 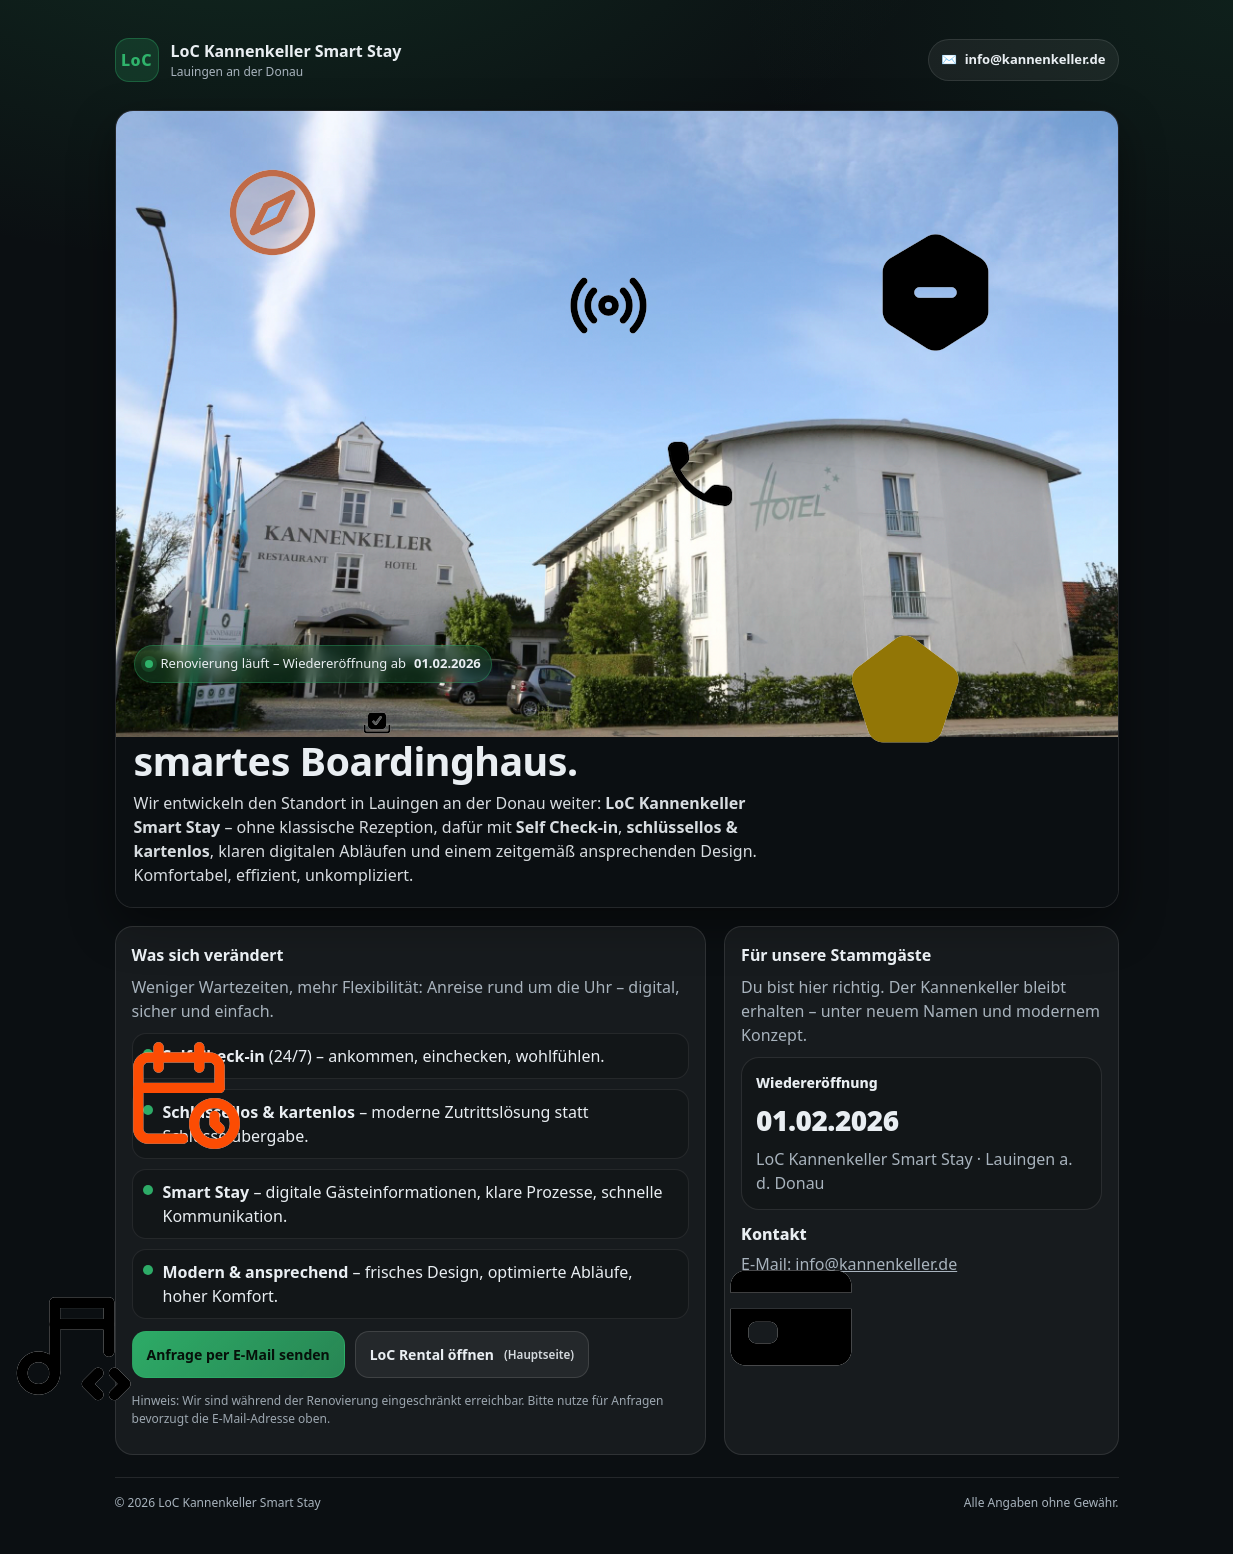 What do you see at coordinates (272, 212) in the screenshot?
I see `access navigation or directions` at bounding box center [272, 212].